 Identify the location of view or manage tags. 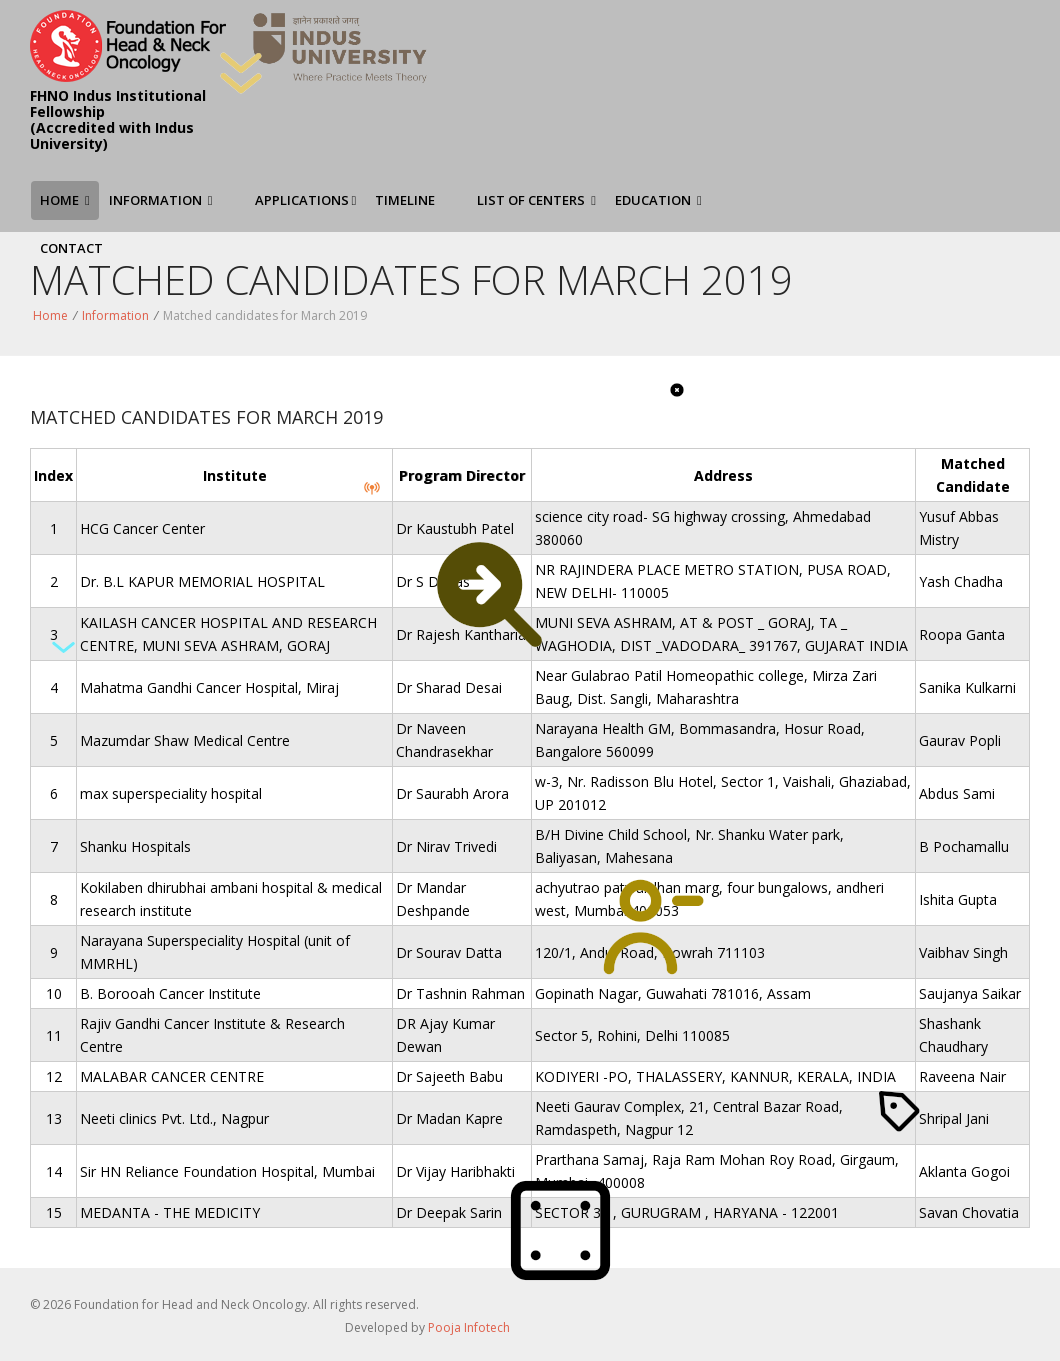
(897, 1109).